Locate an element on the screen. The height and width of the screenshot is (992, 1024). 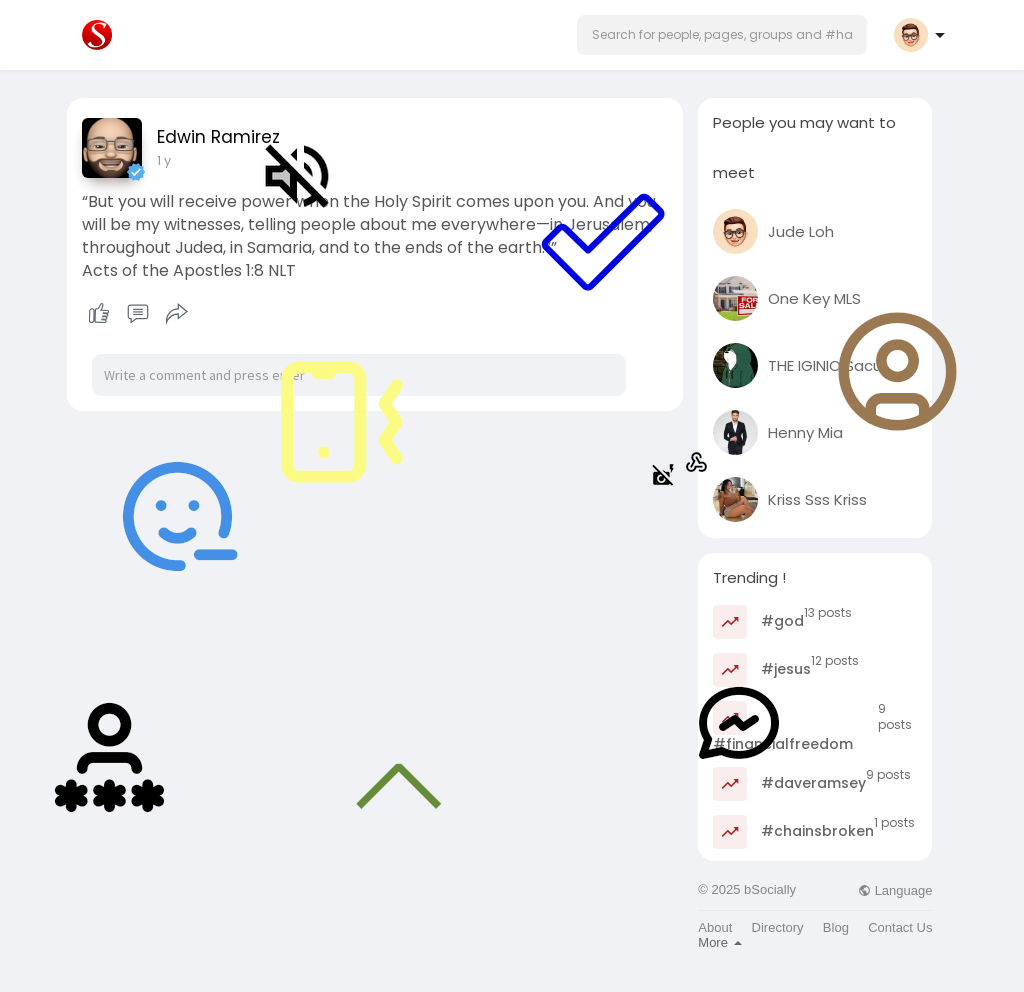
remove a reaction or emoji is located at coordinates (177, 516).